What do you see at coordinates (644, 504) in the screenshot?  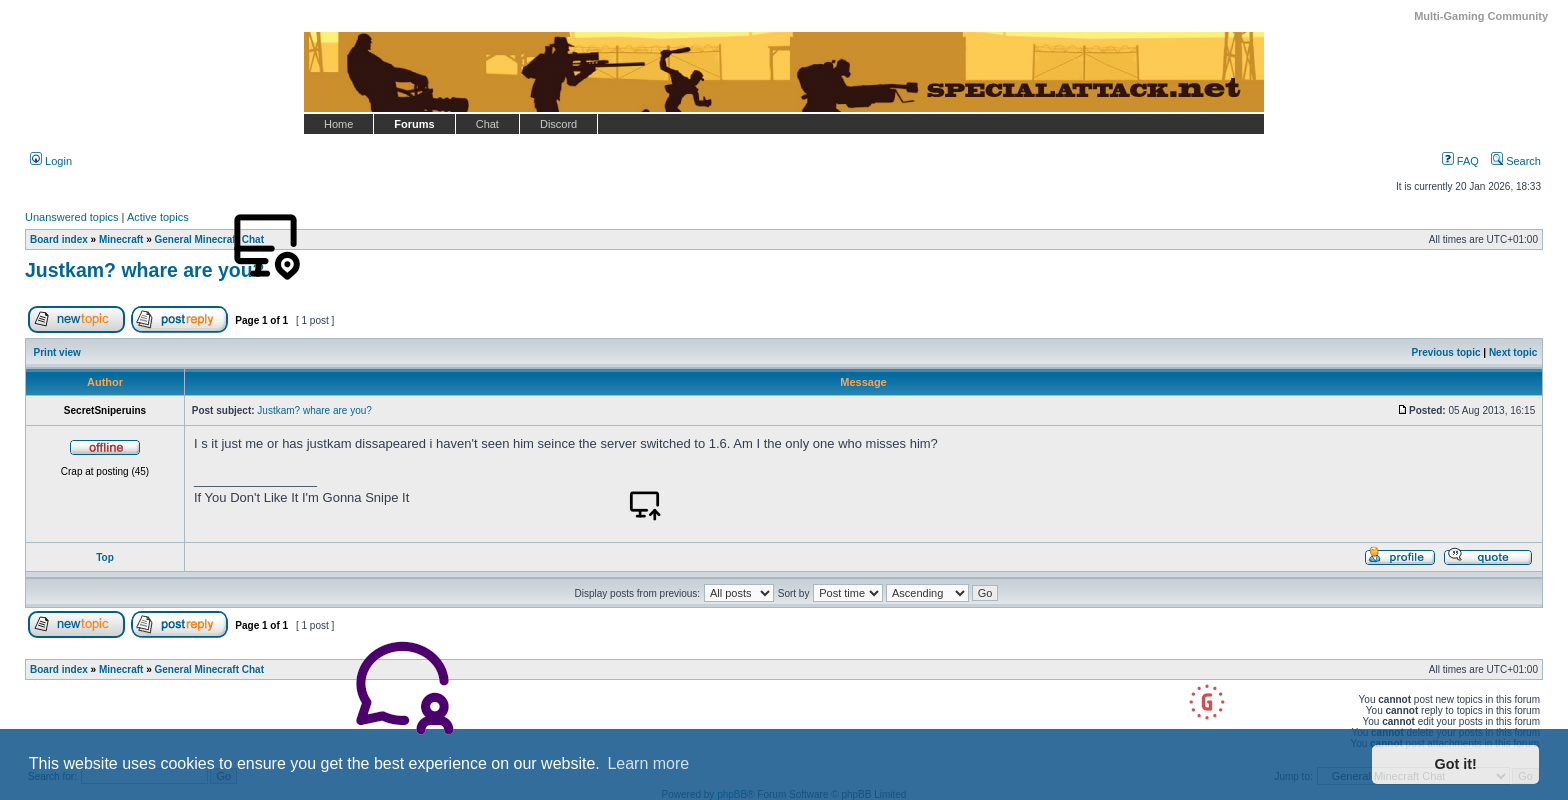 I see `upload content to desktop` at bounding box center [644, 504].